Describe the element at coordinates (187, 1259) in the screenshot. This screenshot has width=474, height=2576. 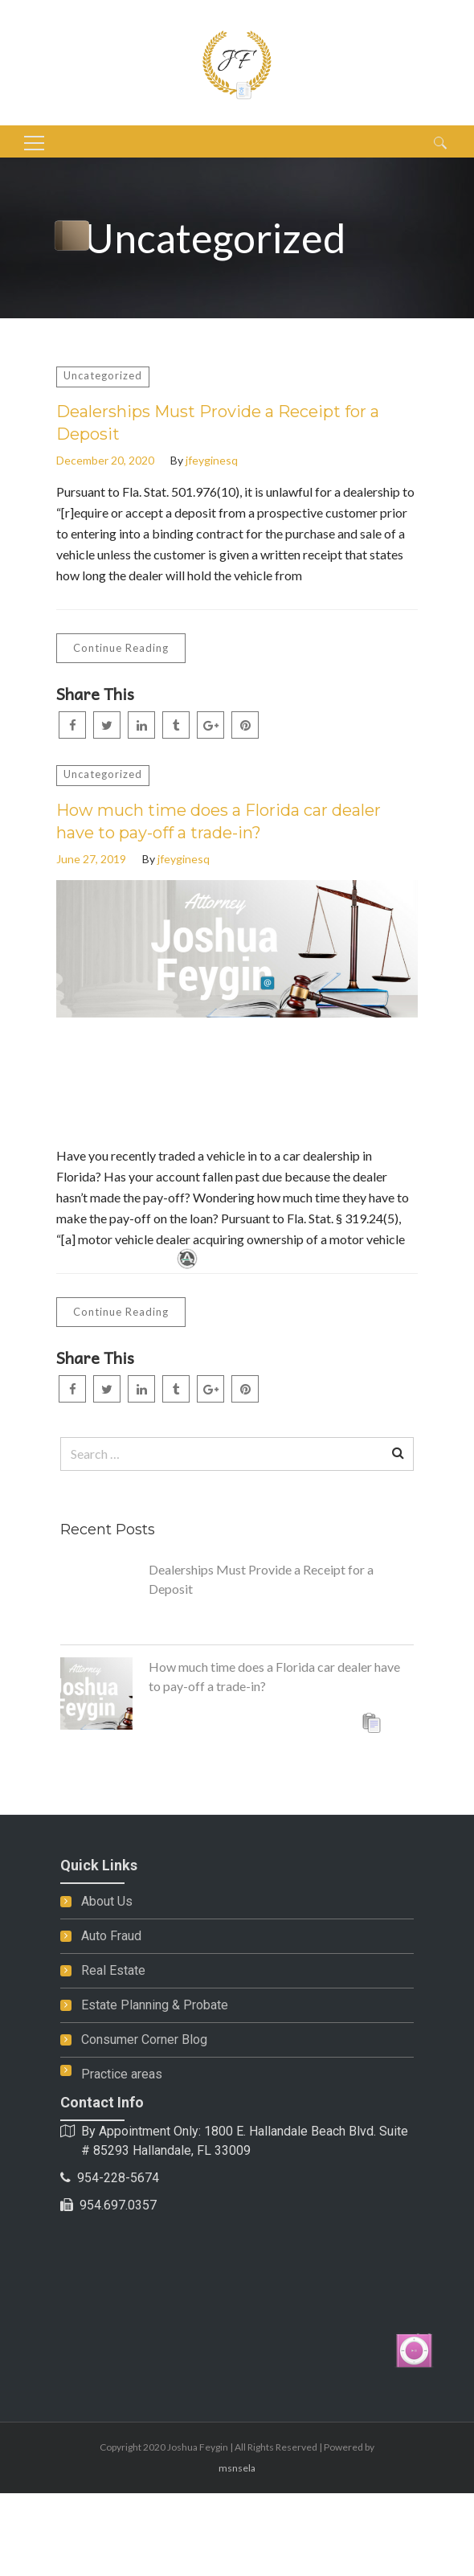
I see `open the software updater application` at that location.